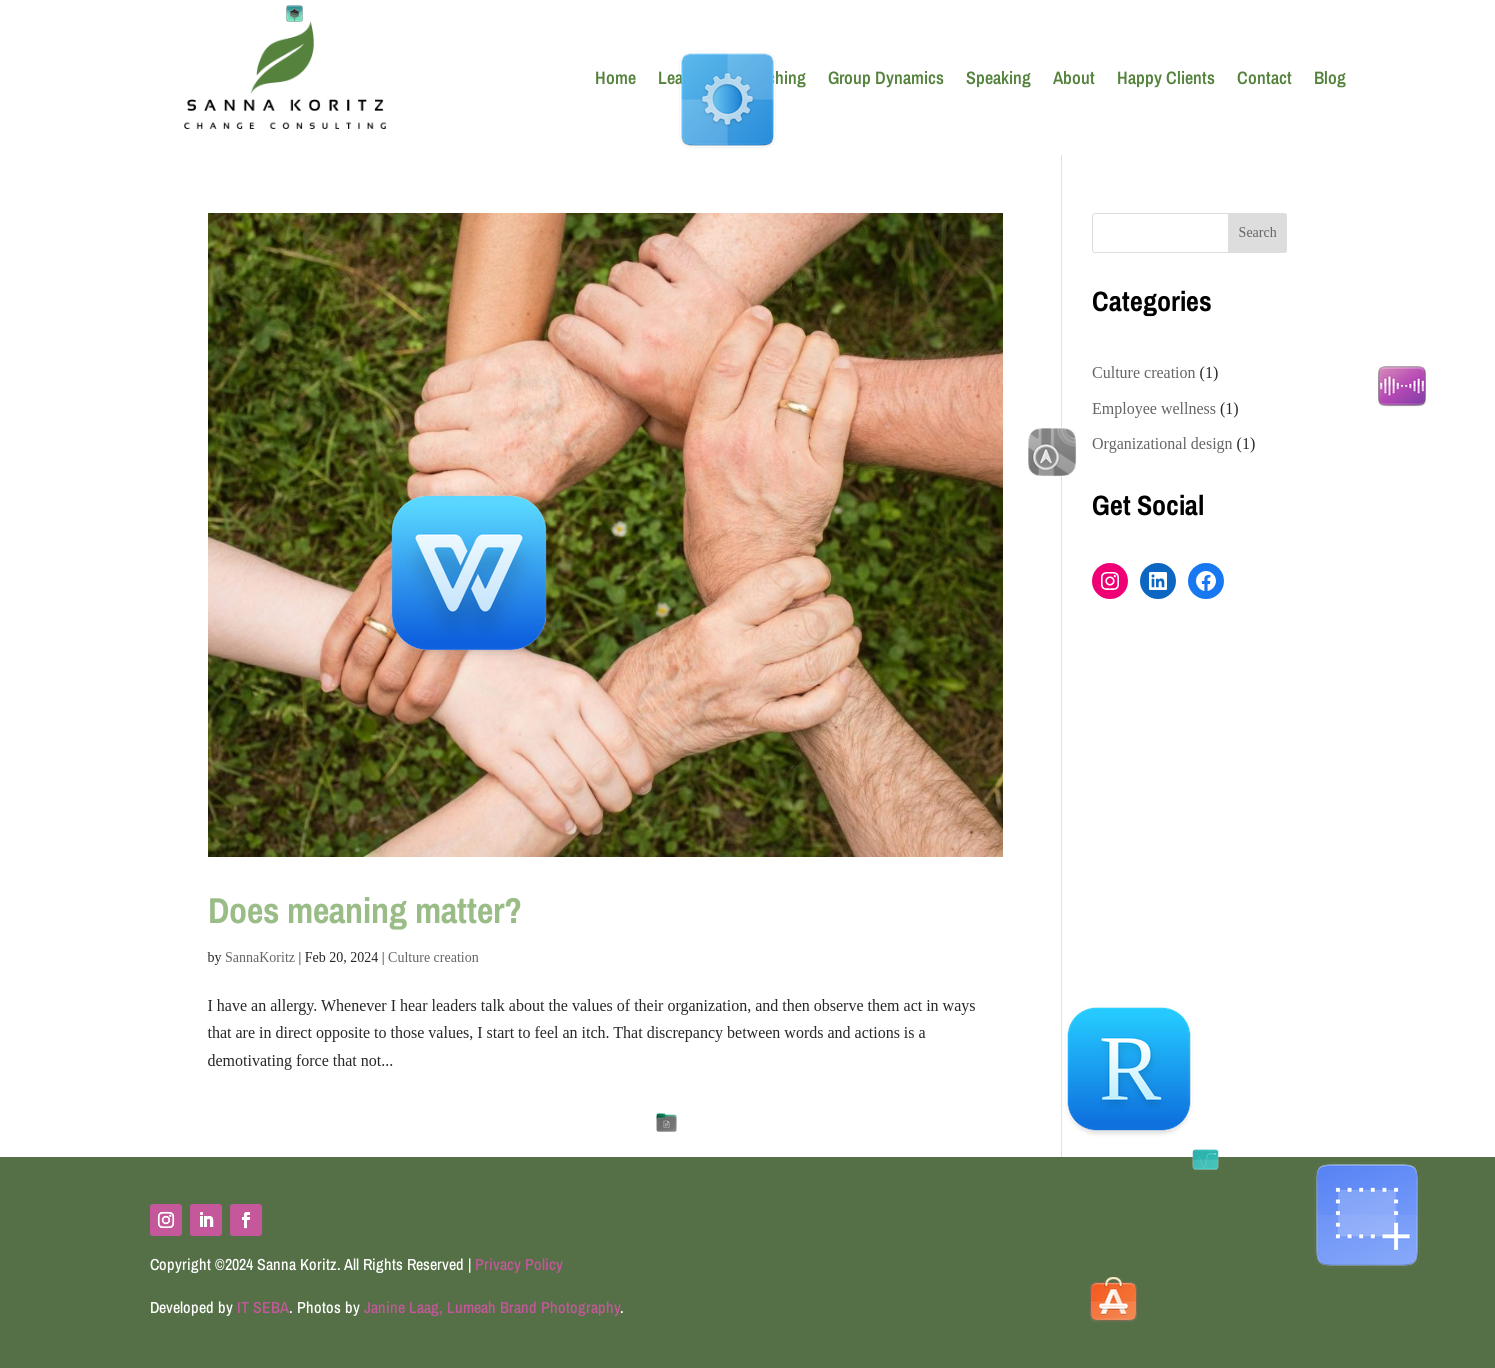 The image size is (1495, 1368). I want to click on open the software center to browse and install apps, so click(1113, 1301).